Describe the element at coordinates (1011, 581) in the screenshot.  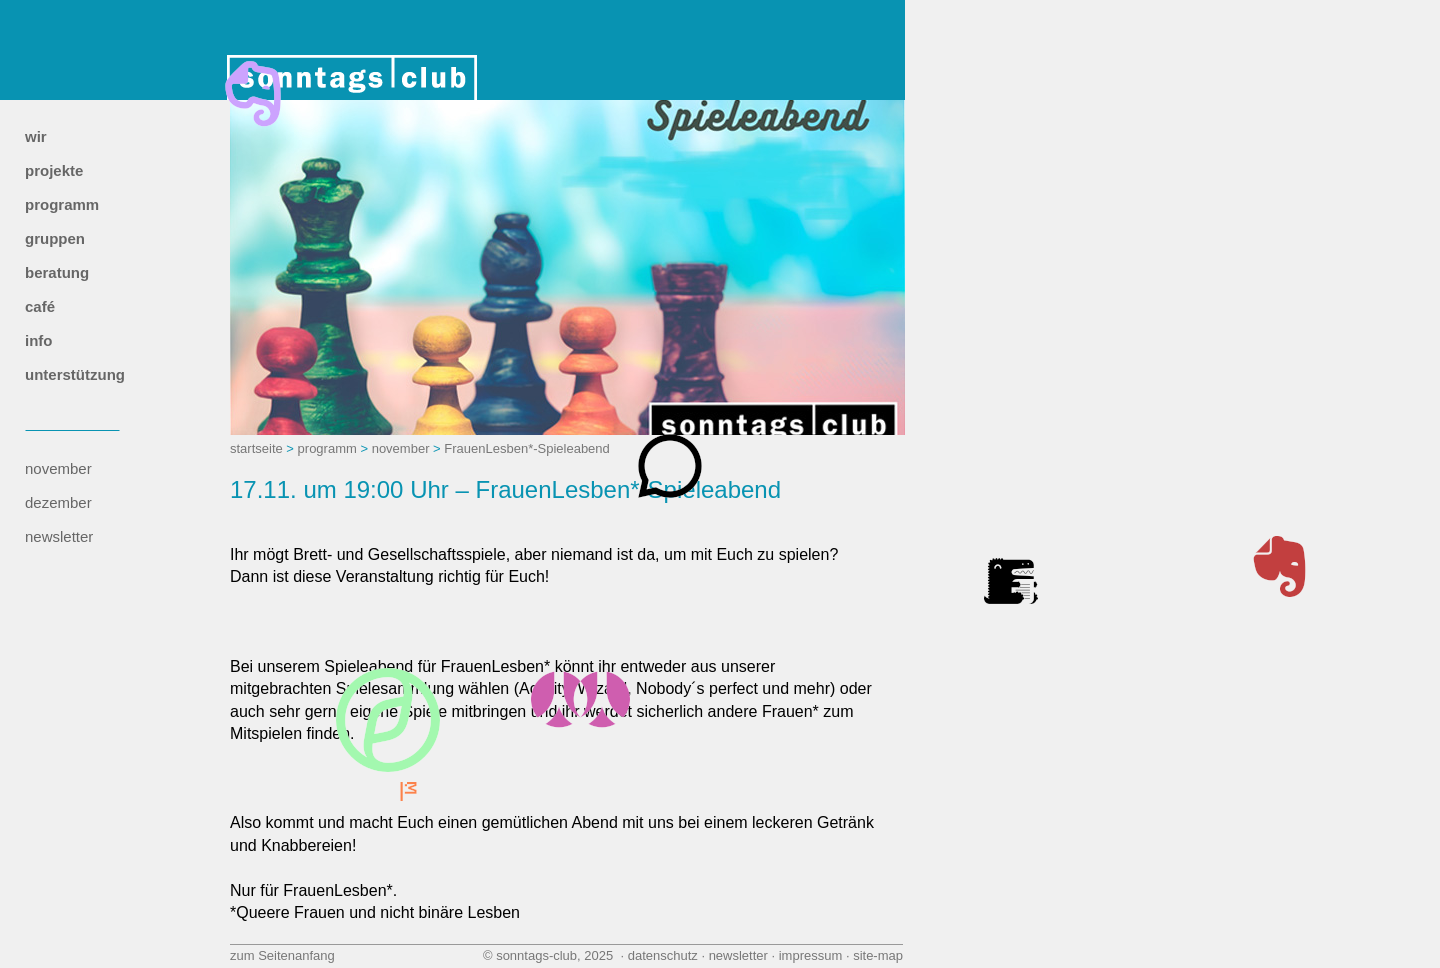
I see `visit docusaurus documentation site` at that location.